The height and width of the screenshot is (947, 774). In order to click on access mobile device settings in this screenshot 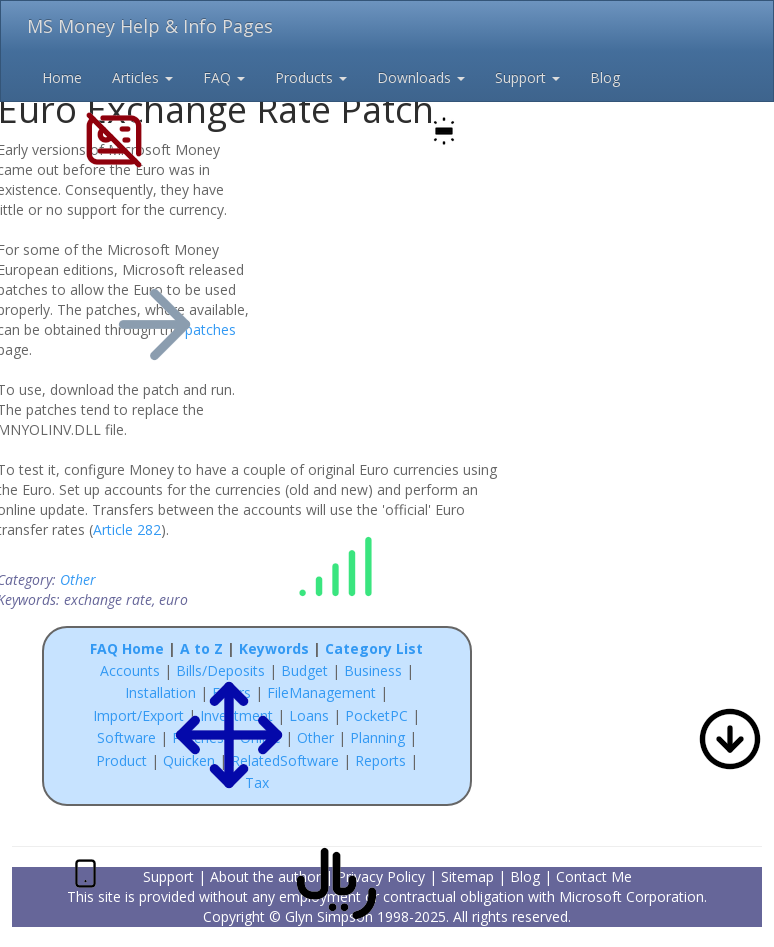, I will do `click(85, 873)`.